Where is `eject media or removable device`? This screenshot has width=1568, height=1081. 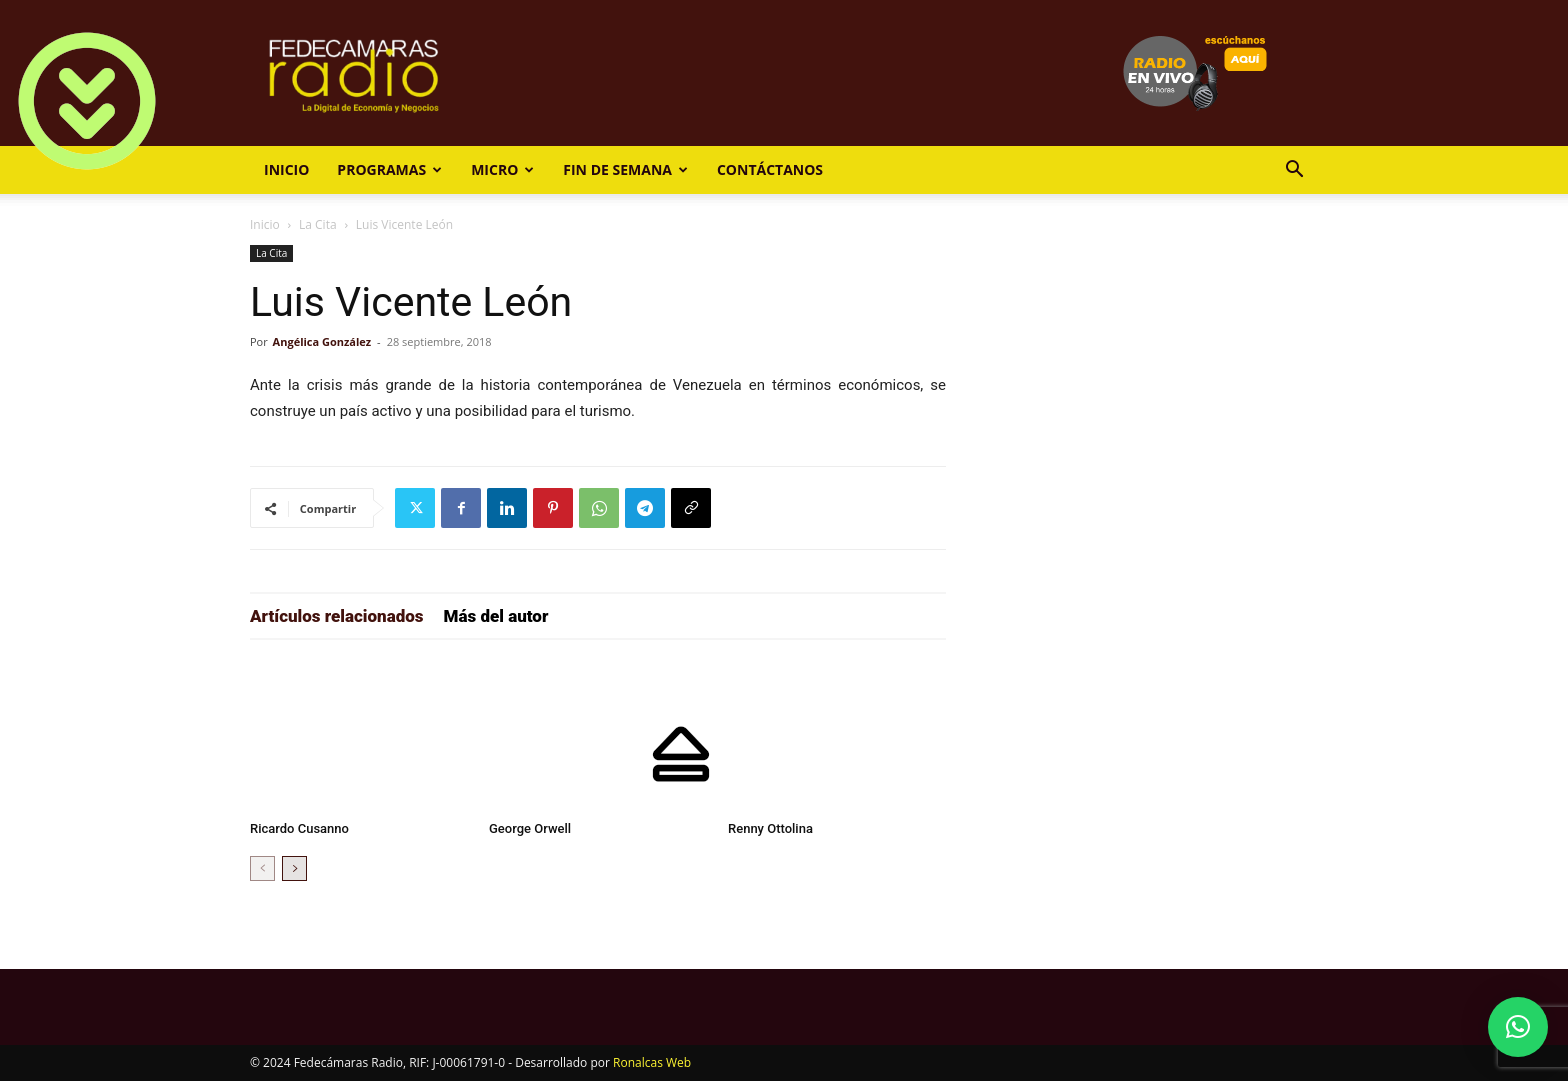 eject media or removable device is located at coordinates (681, 758).